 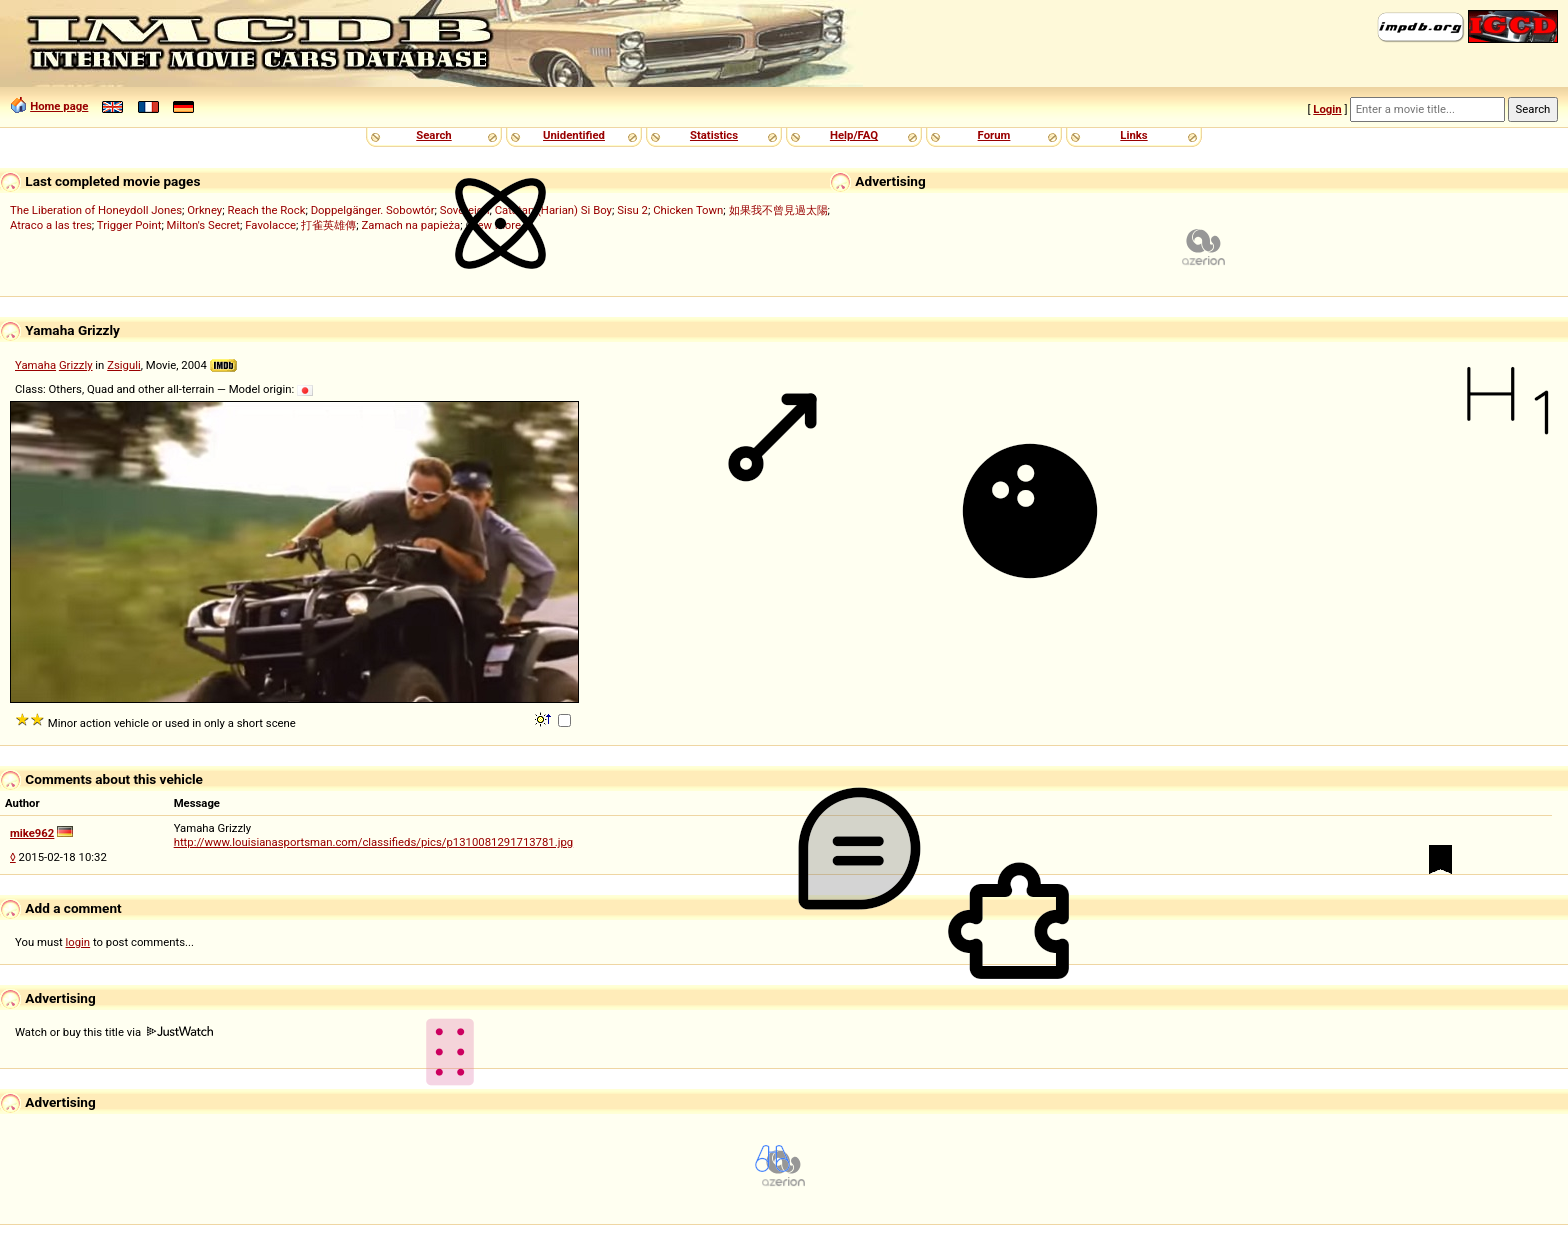 What do you see at coordinates (1440, 859) in the screenshot?
I see `save this item to your bookmarks` at bounding box center [1440, 859].